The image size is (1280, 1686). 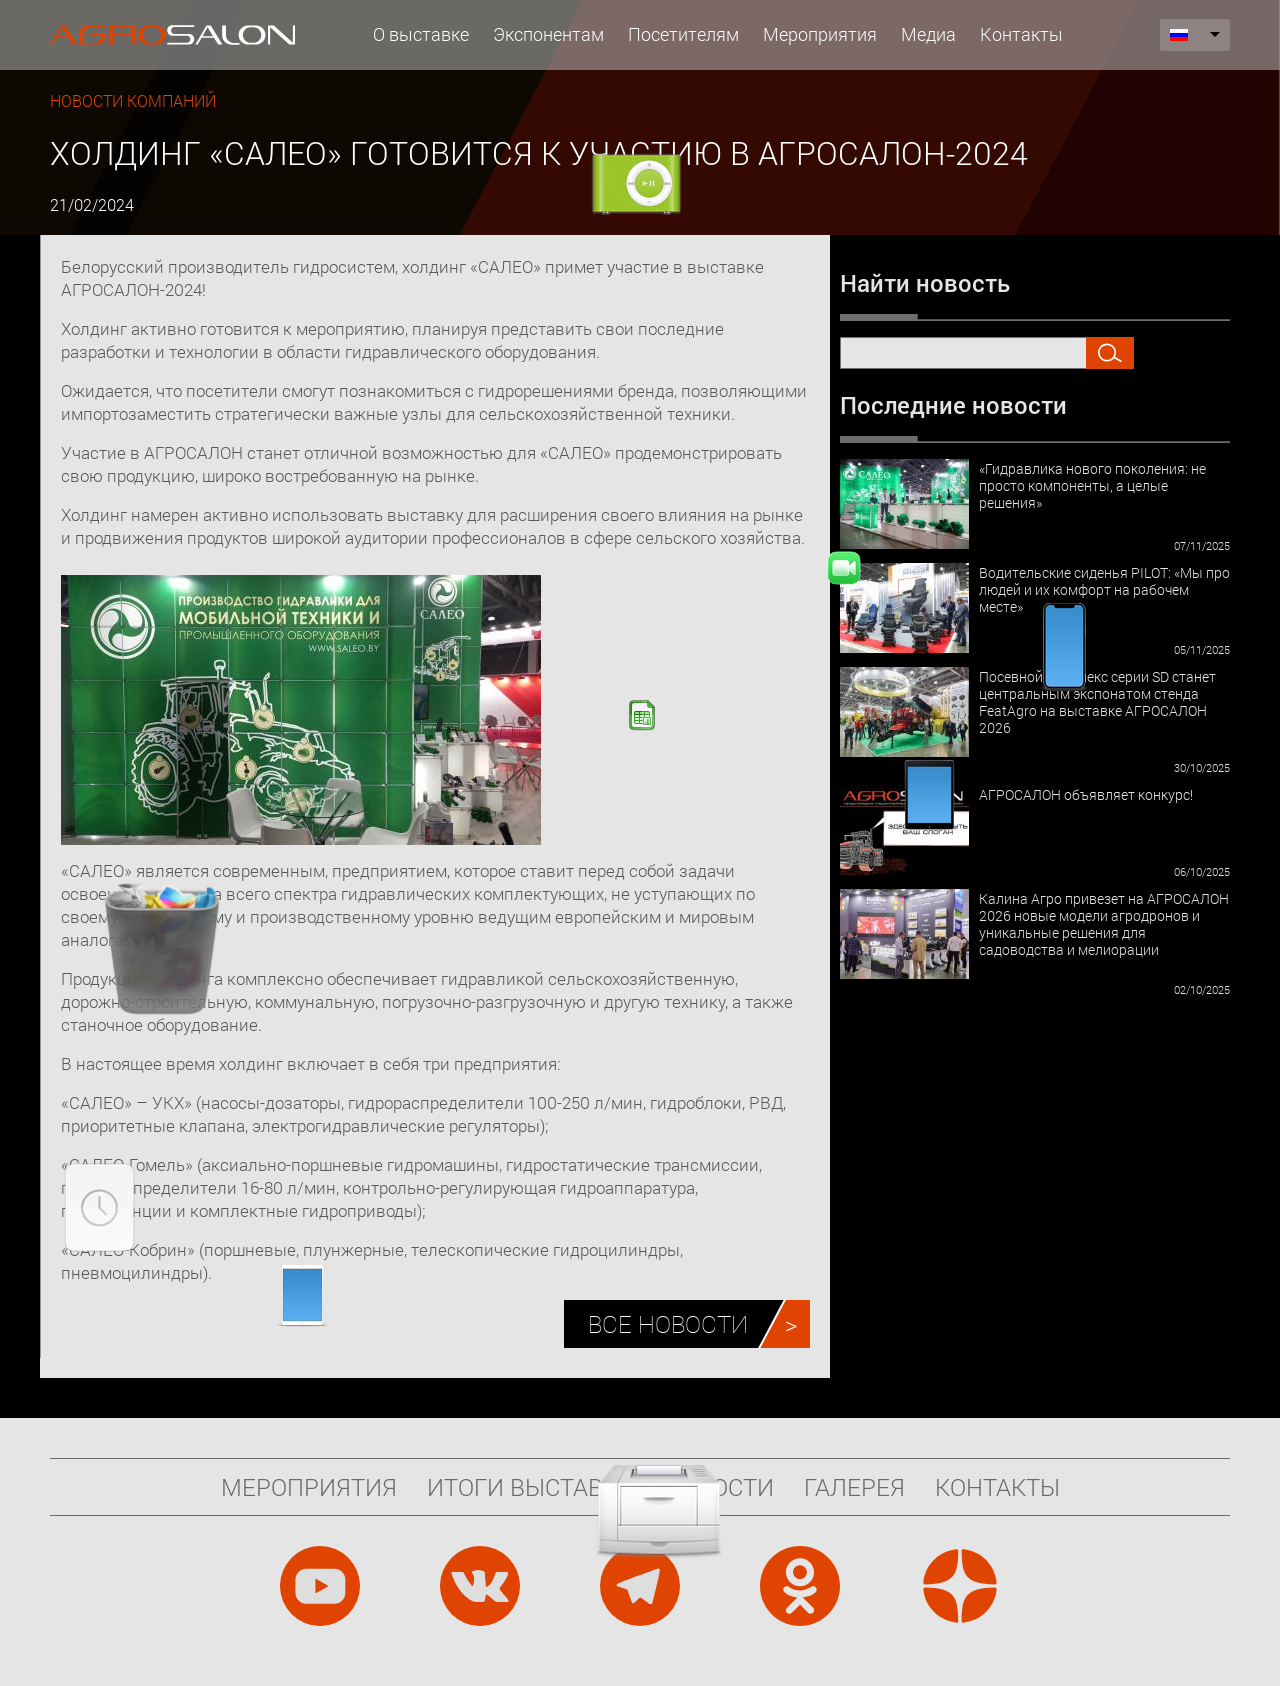 What do you see at coordinates (642, 715) in the screenshot?
I see `open an opendocument spreadsheet file` at bounding box center [642, 715].